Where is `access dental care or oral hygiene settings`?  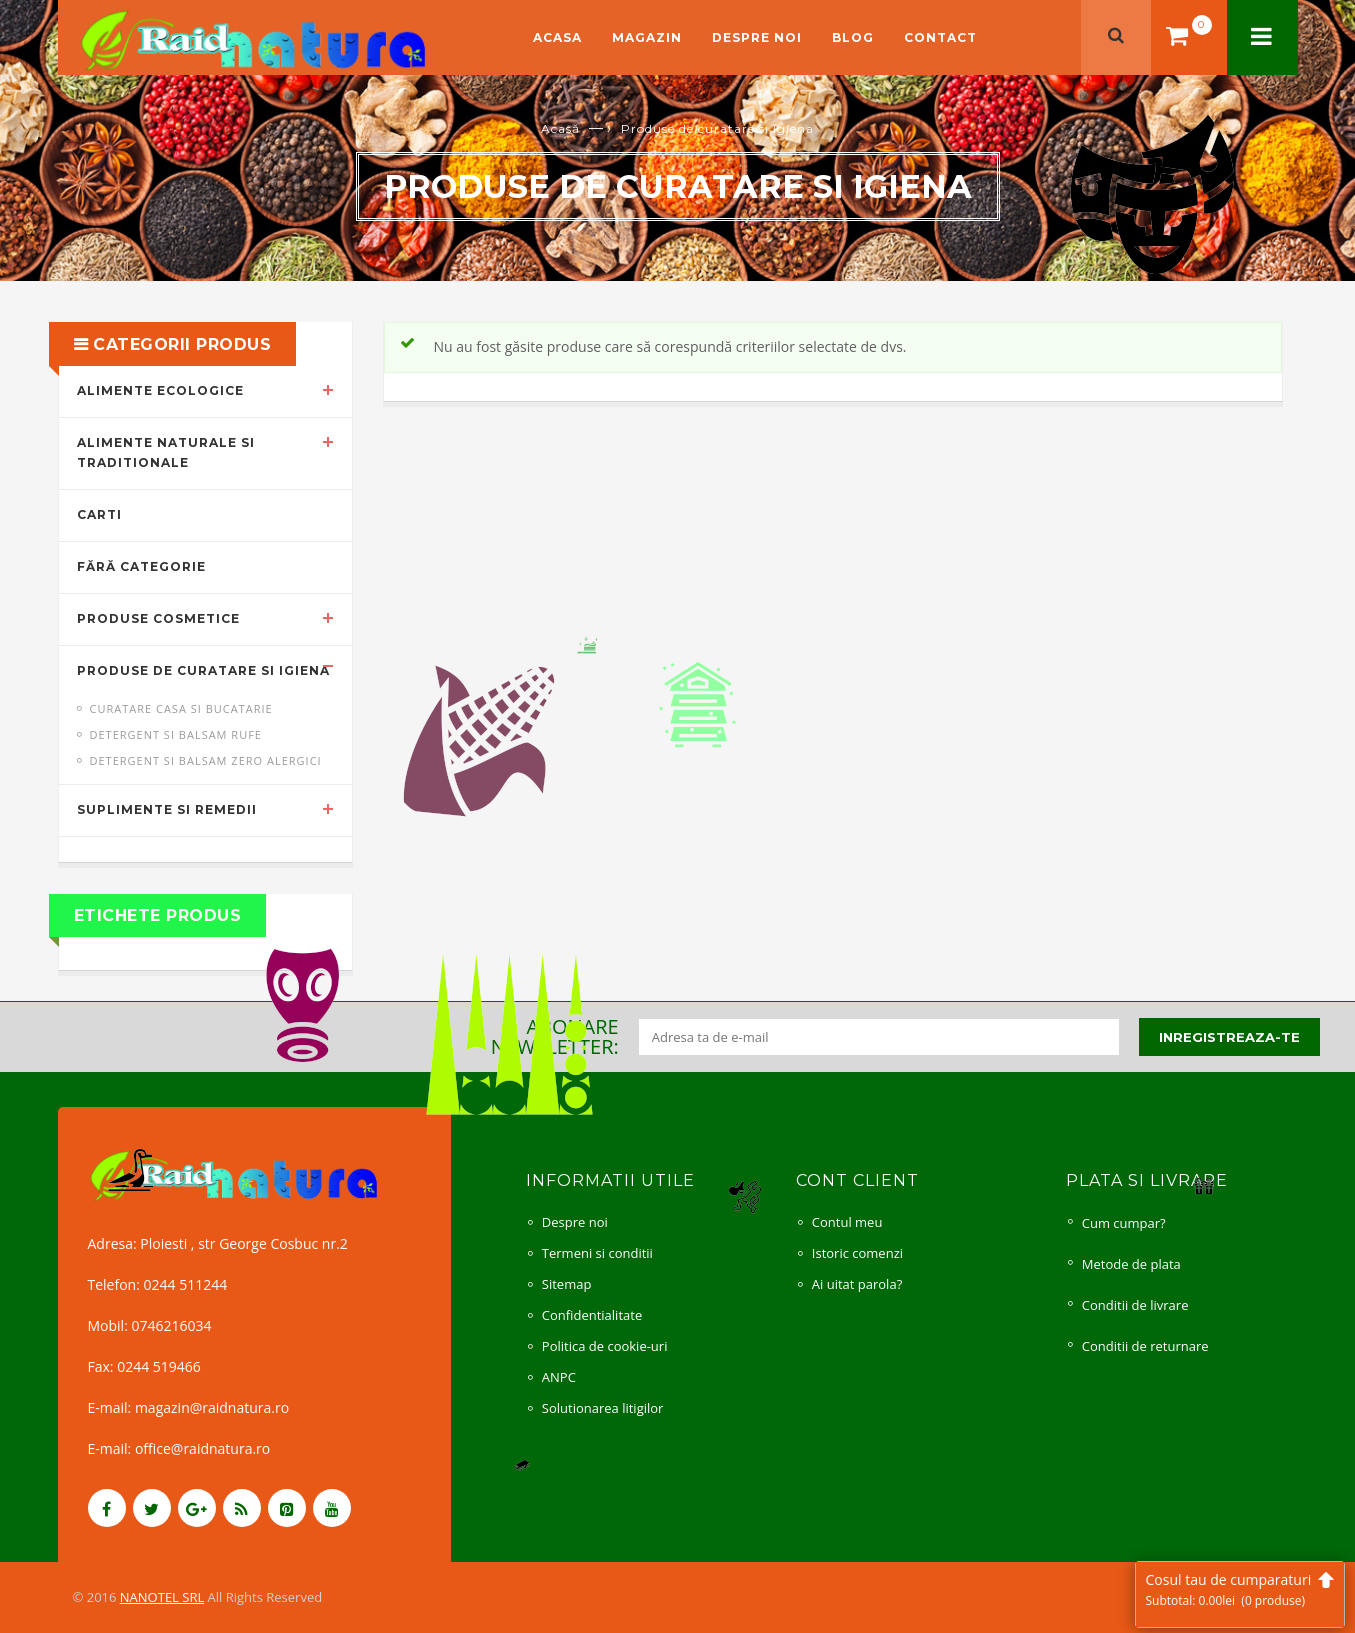 access dental care or oral hygiene settings is located at coordinates (587, 645).